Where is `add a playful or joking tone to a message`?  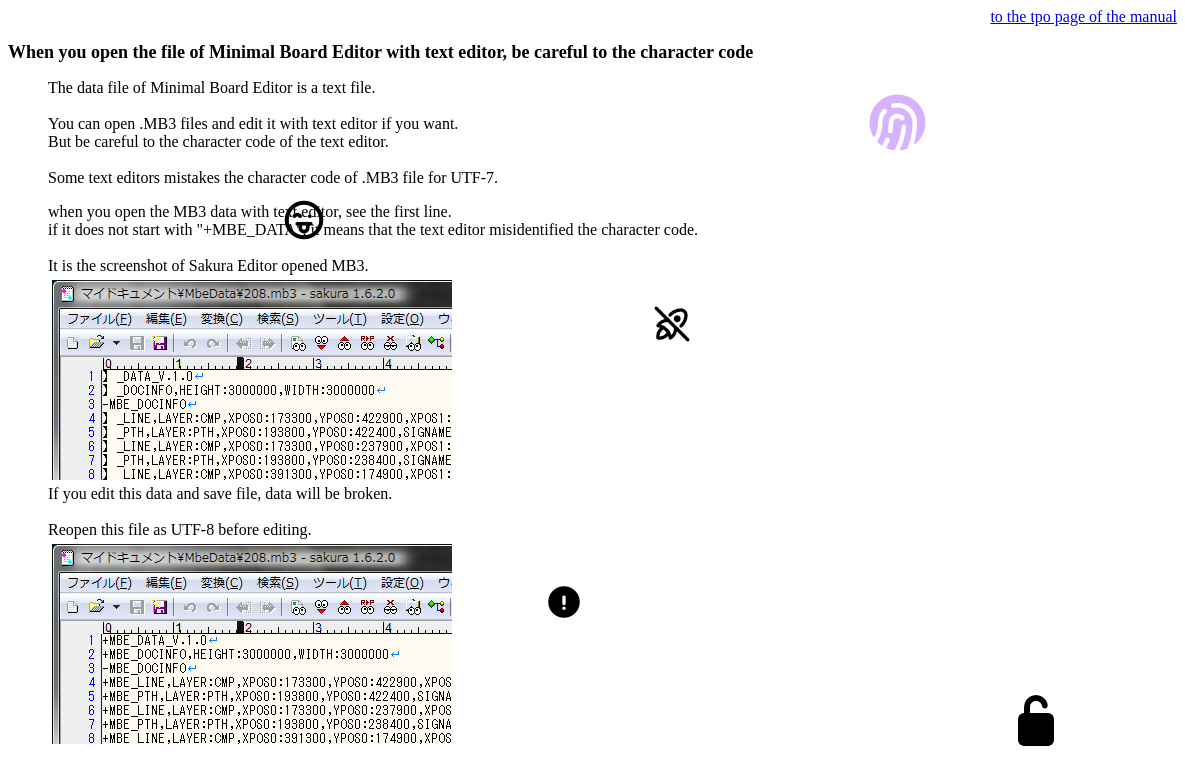
add a playful or joking tone to a message is located at coordinates (304, 220).